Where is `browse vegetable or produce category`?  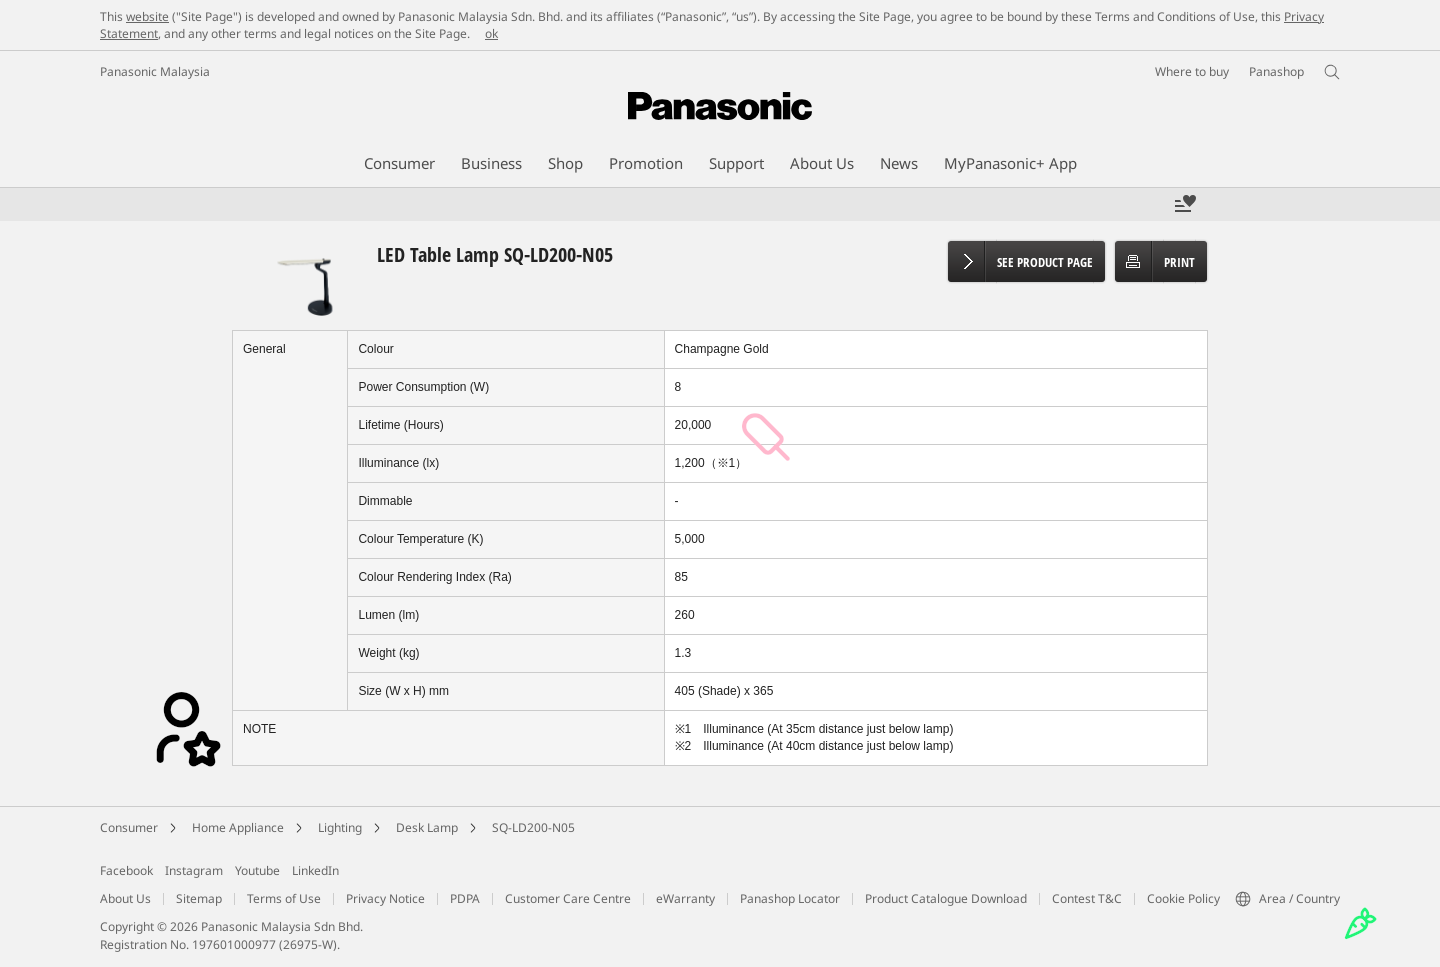
browse vegetable or produce category is located at coordinates (1360, 923).